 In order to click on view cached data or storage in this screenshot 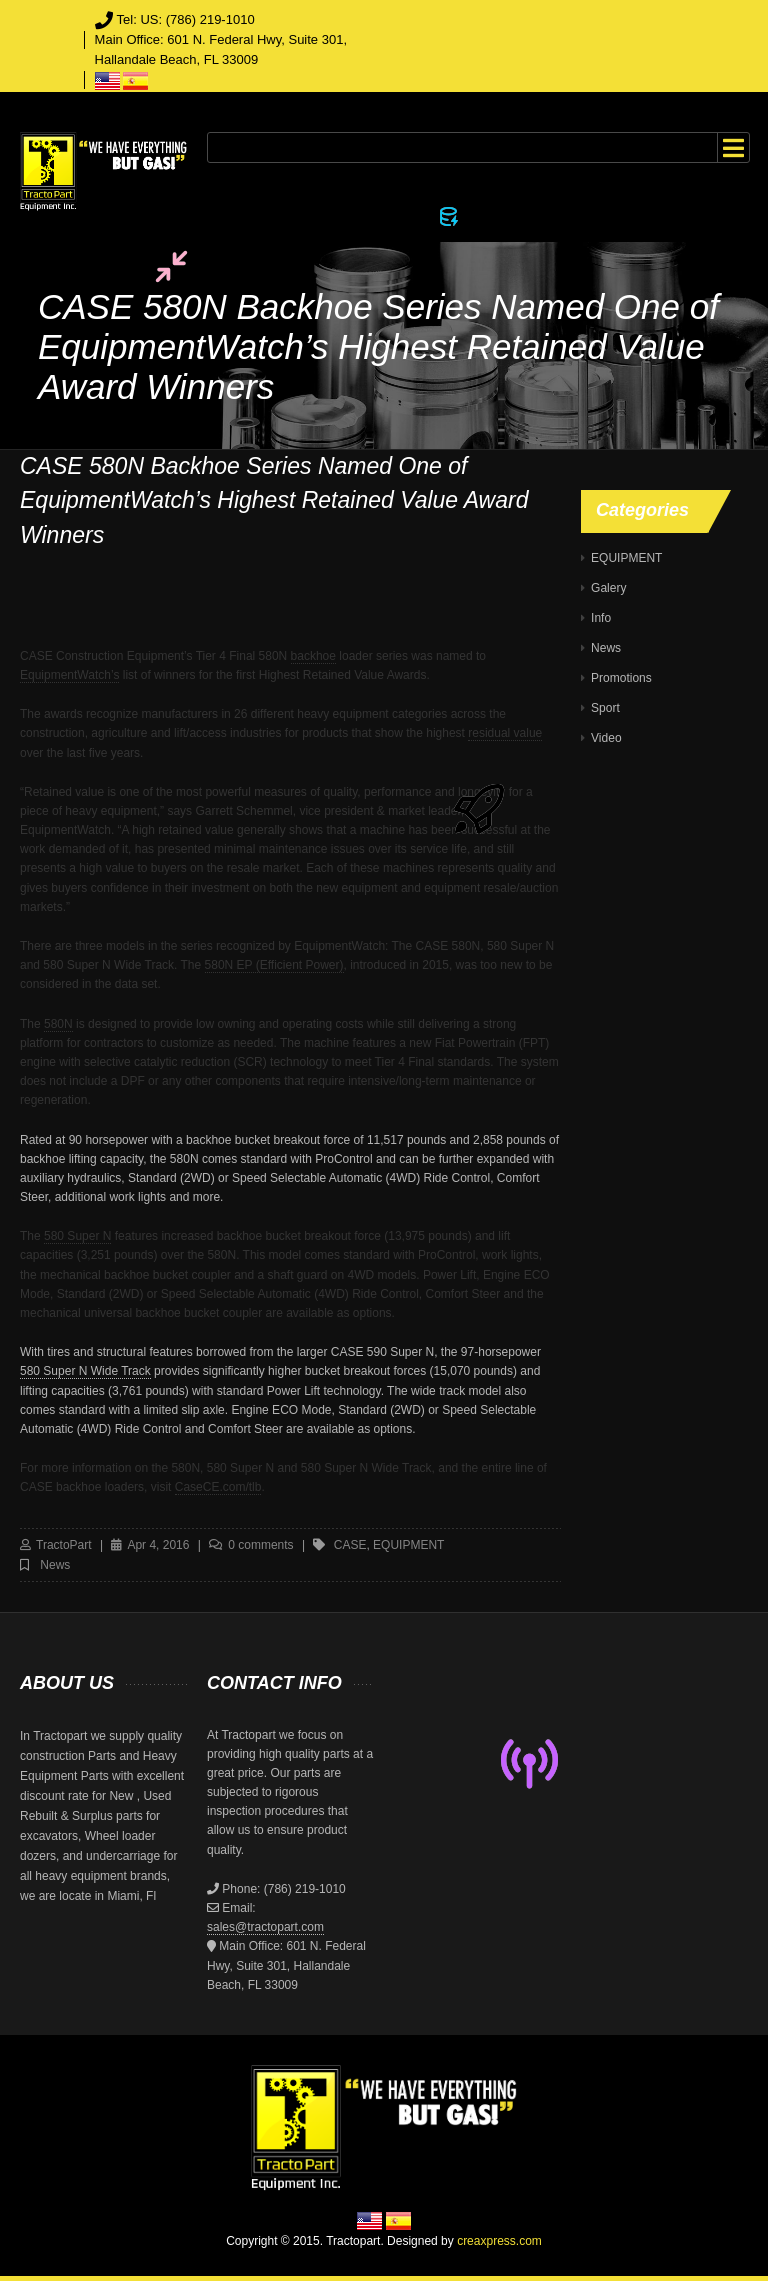, I will do `click(448, 216)`.